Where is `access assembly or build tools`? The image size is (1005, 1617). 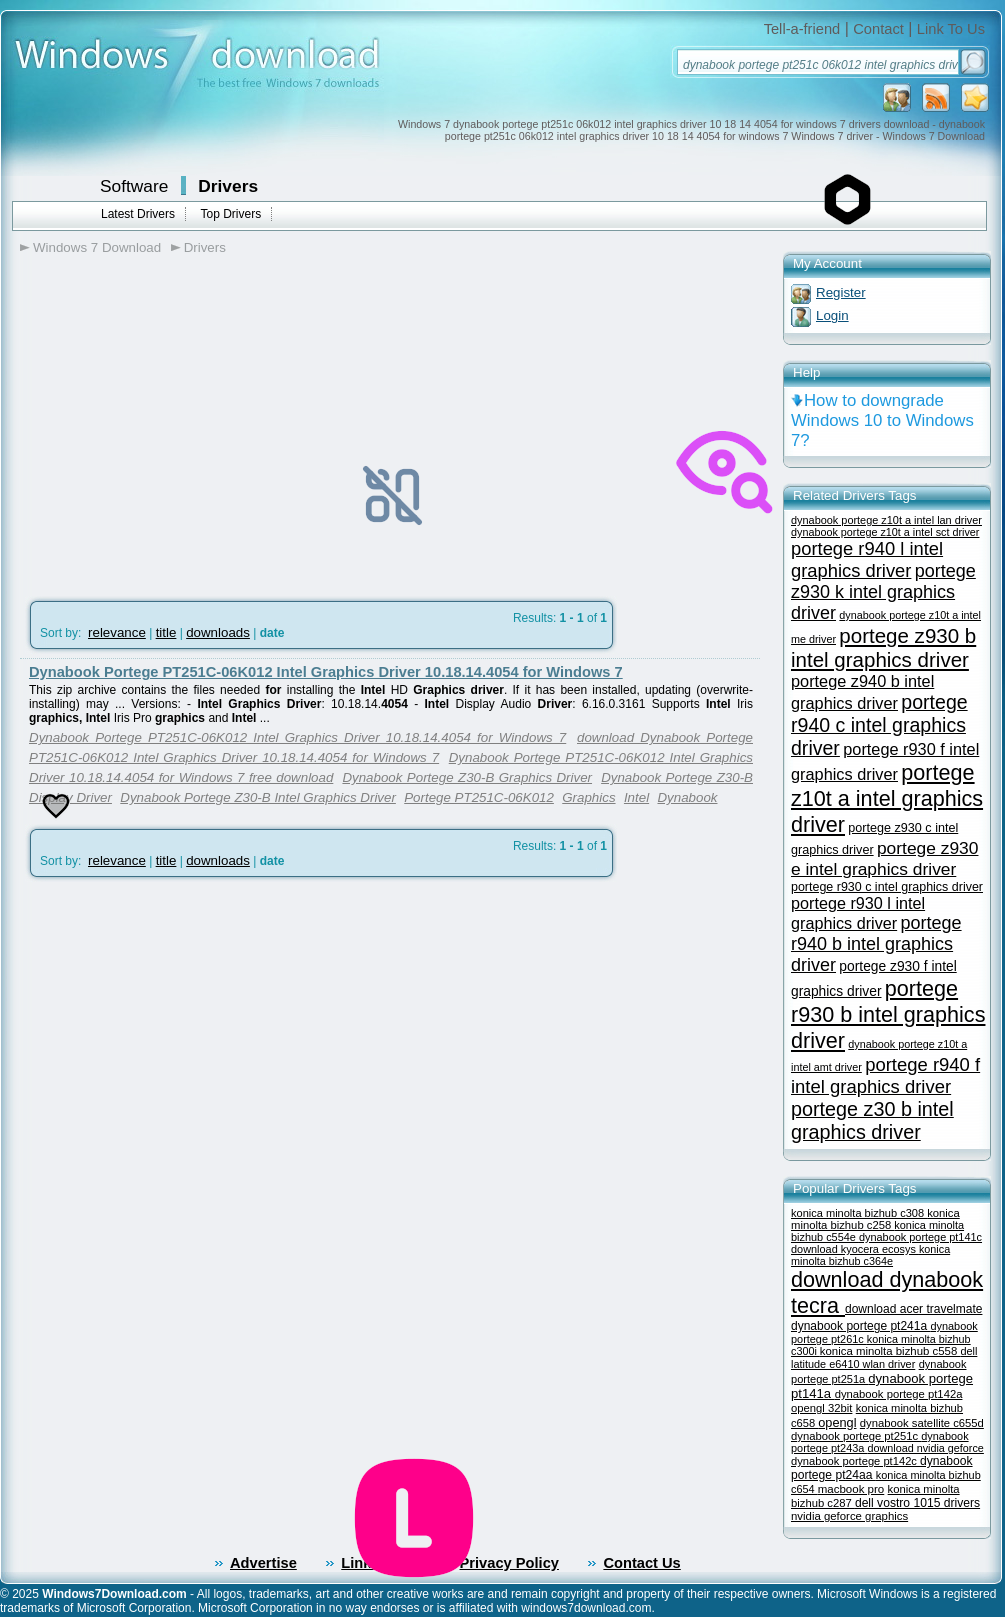
access assembly or build tools is located at coordinates (847, 199).